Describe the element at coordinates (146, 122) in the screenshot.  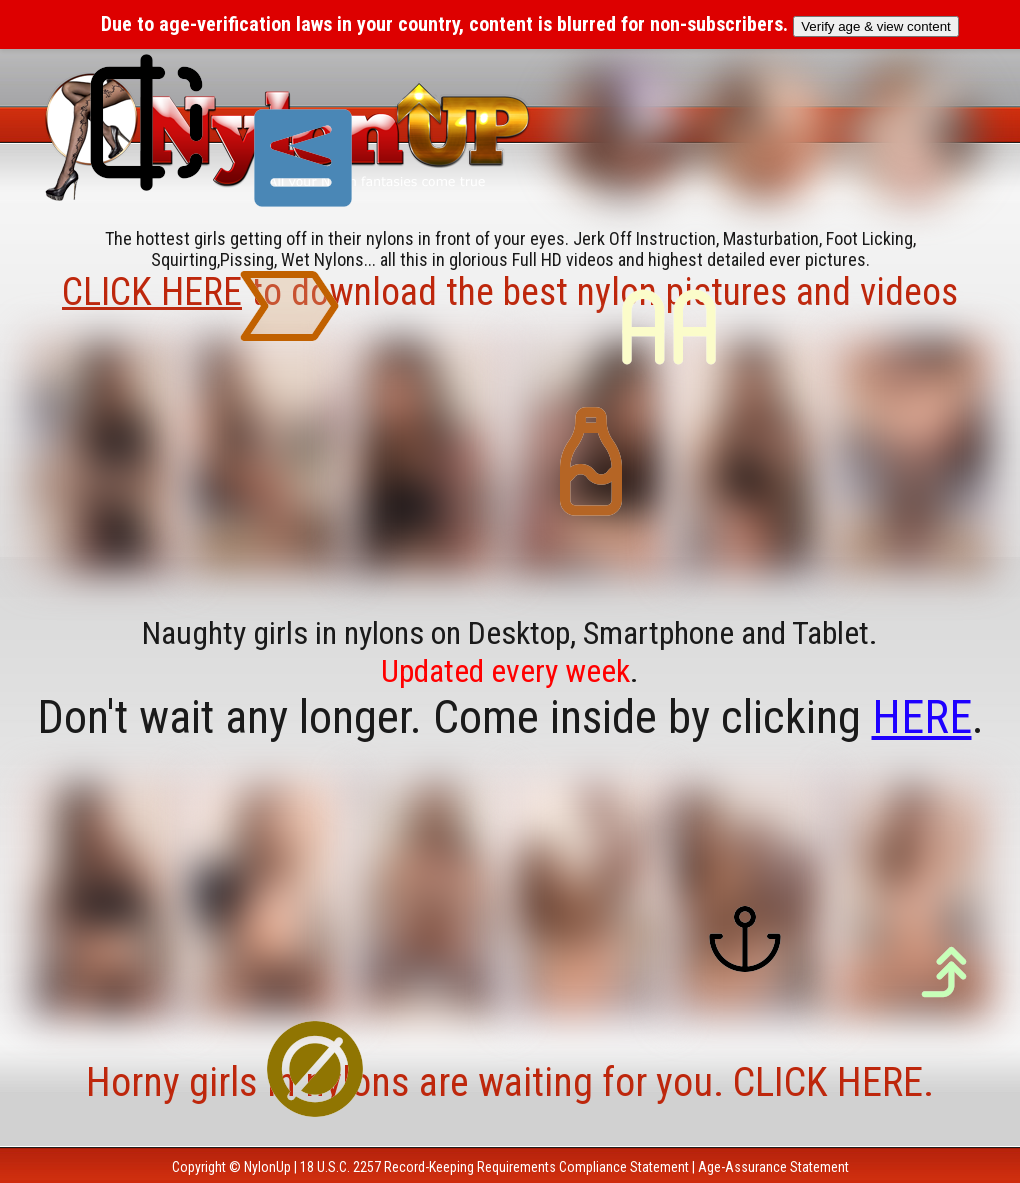
I see `toggle between two panel views` at that location.